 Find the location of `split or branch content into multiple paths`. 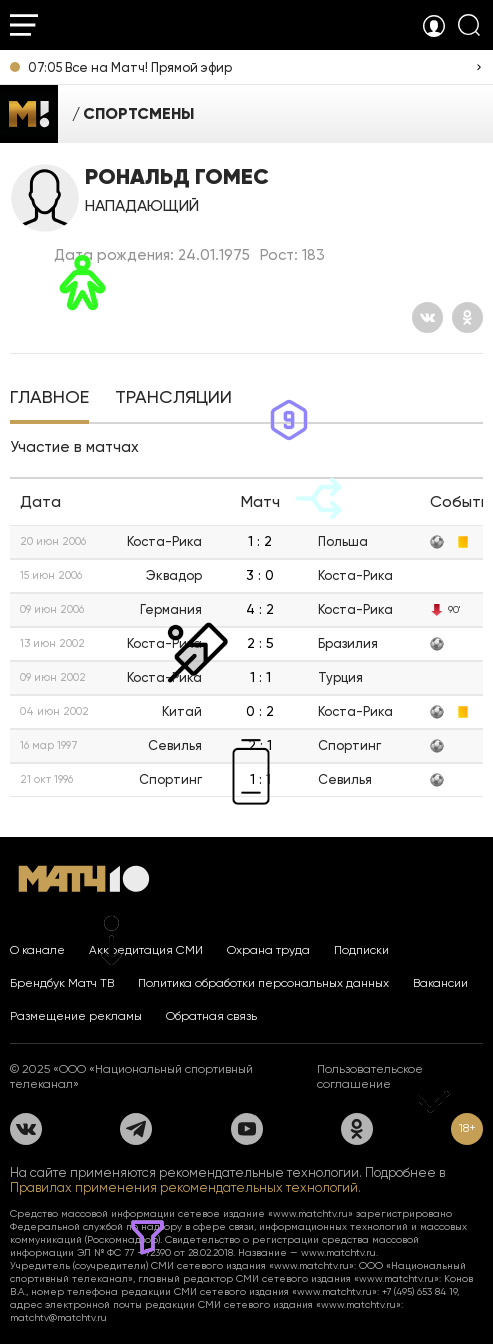

split or branch content into multiple paths is located at coordinates (318, 498).